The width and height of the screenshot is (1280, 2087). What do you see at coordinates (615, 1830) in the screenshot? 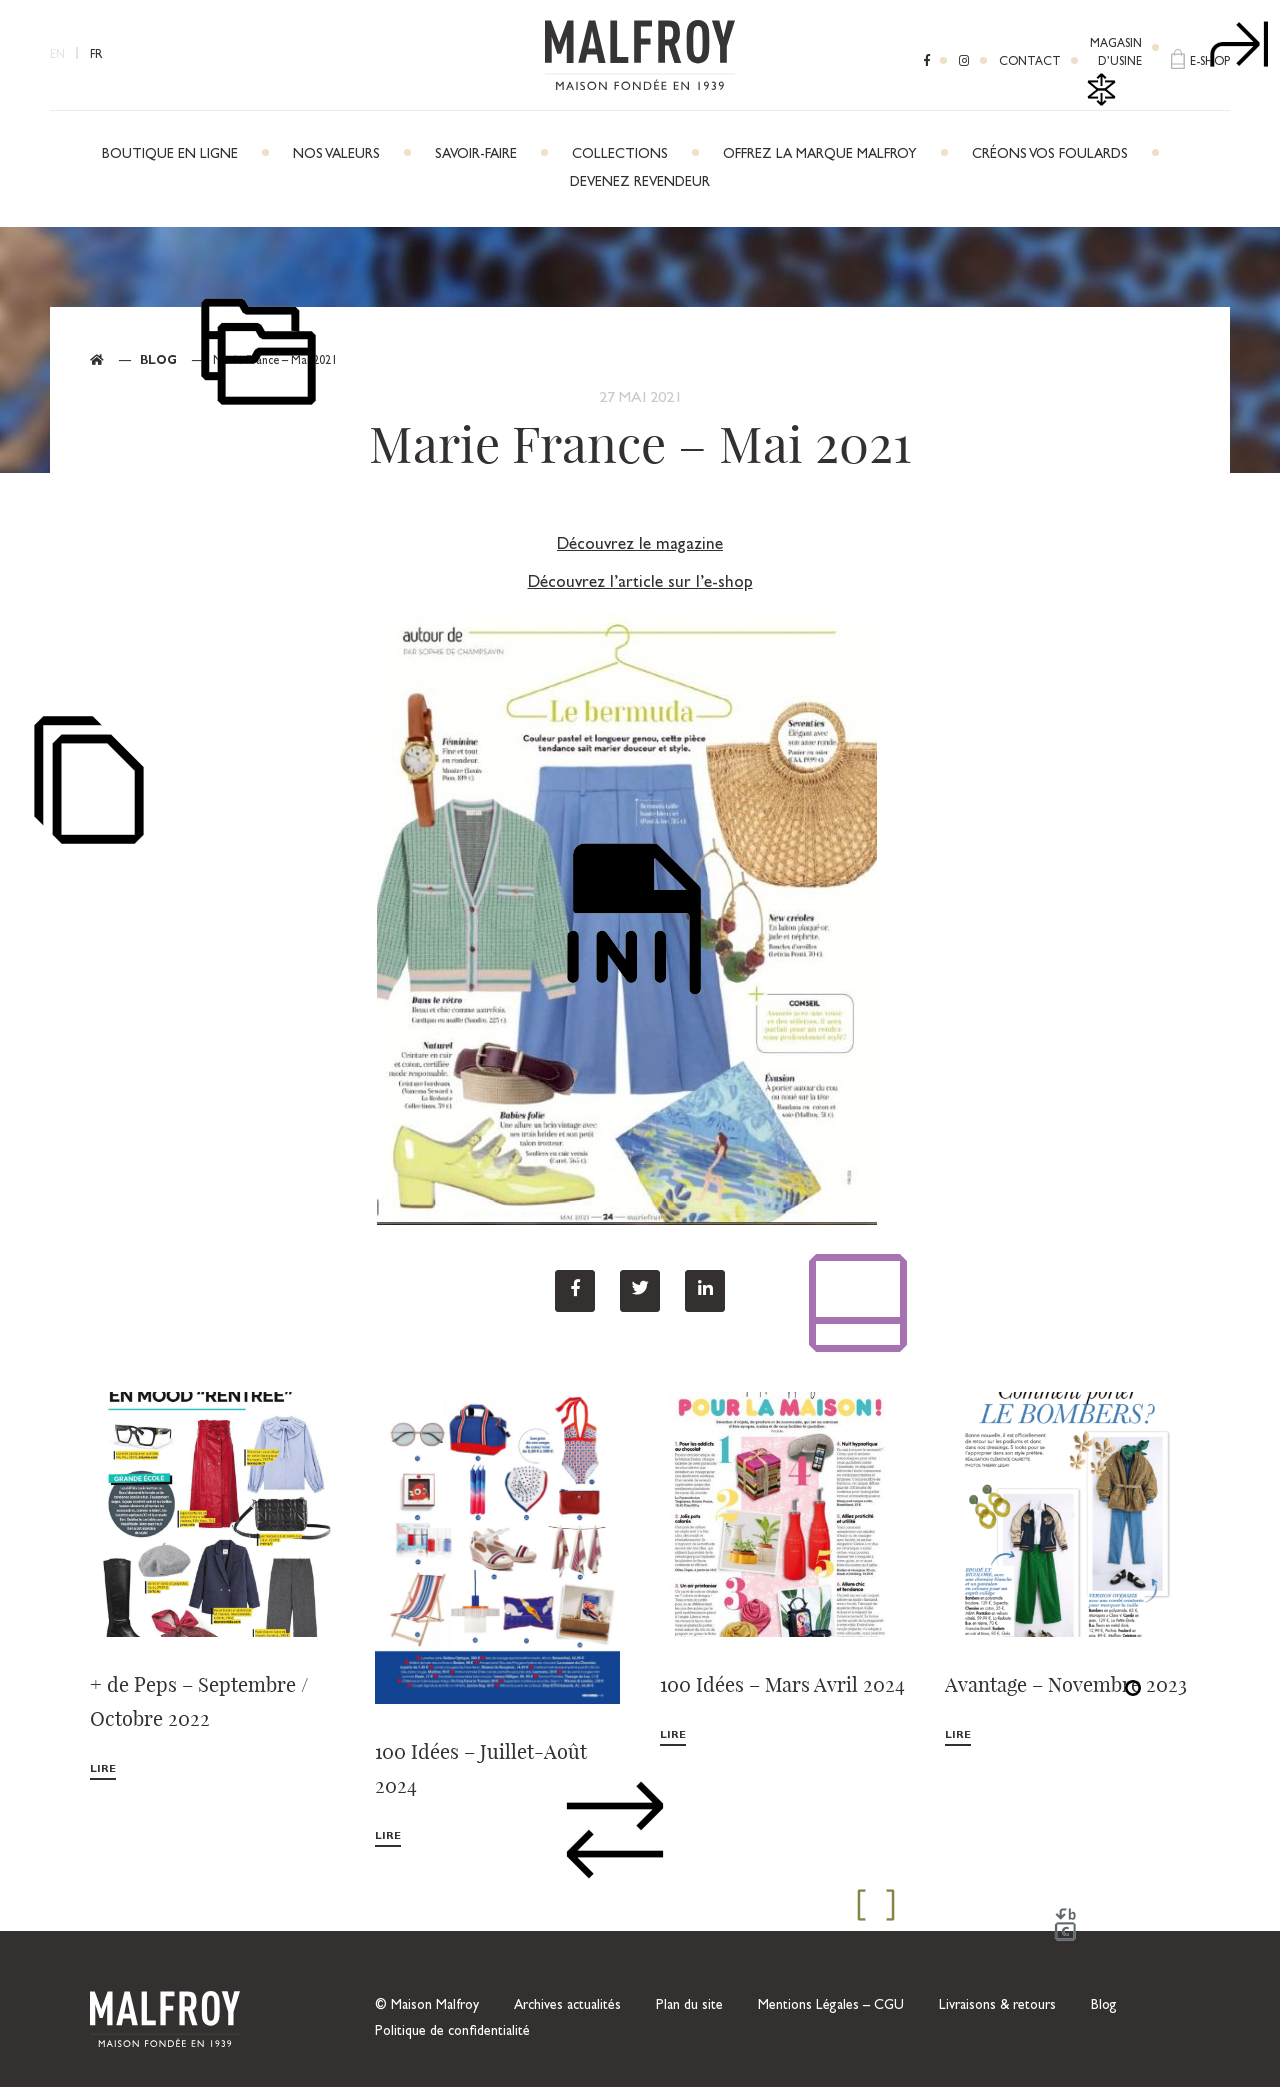
I see `swap or exchange items` at bounding box center [615, 1830].